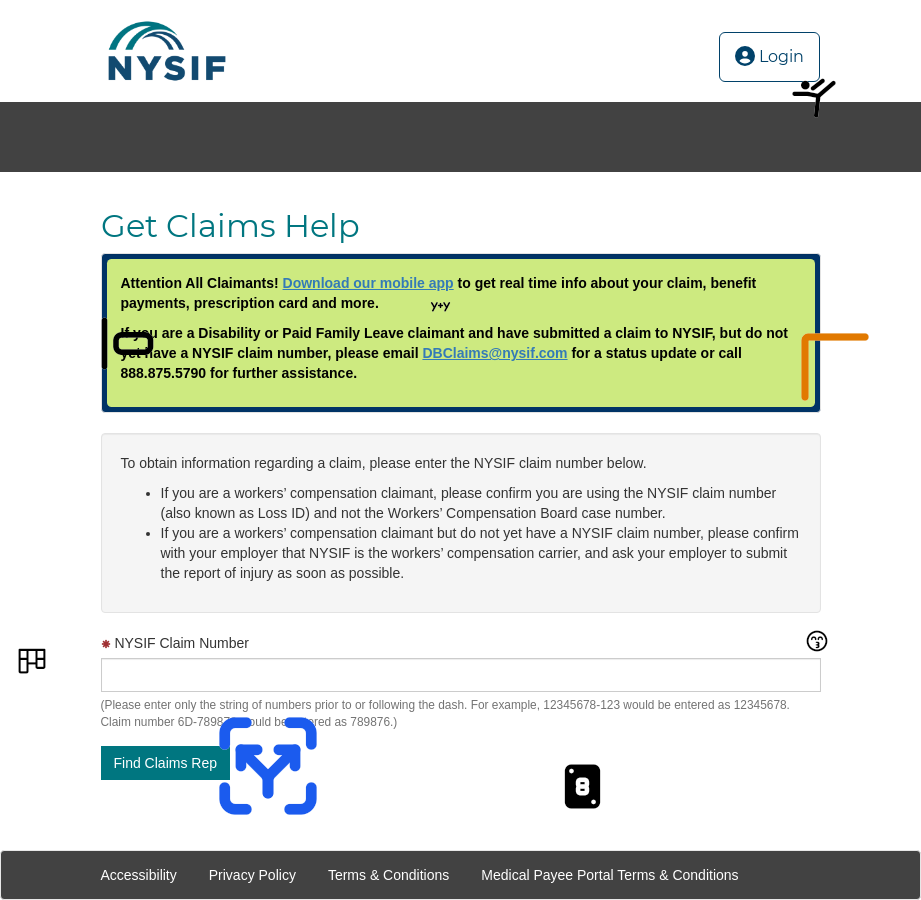 Image resolution: width=921 pixels, height=900 pixels. Describe the element at coordinates (817, 641) in the screenshot. I see `send a kiss or affectionate reaction` at that location.